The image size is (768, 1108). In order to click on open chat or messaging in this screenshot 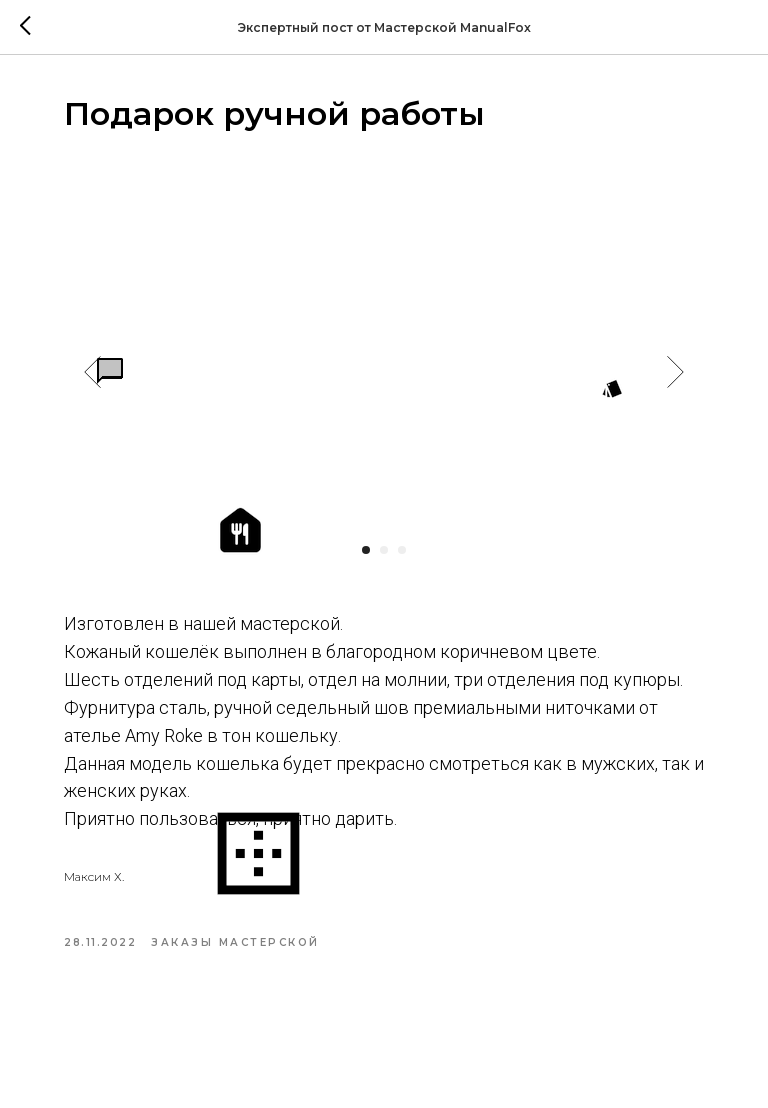, I will do `click(110, 371)`.